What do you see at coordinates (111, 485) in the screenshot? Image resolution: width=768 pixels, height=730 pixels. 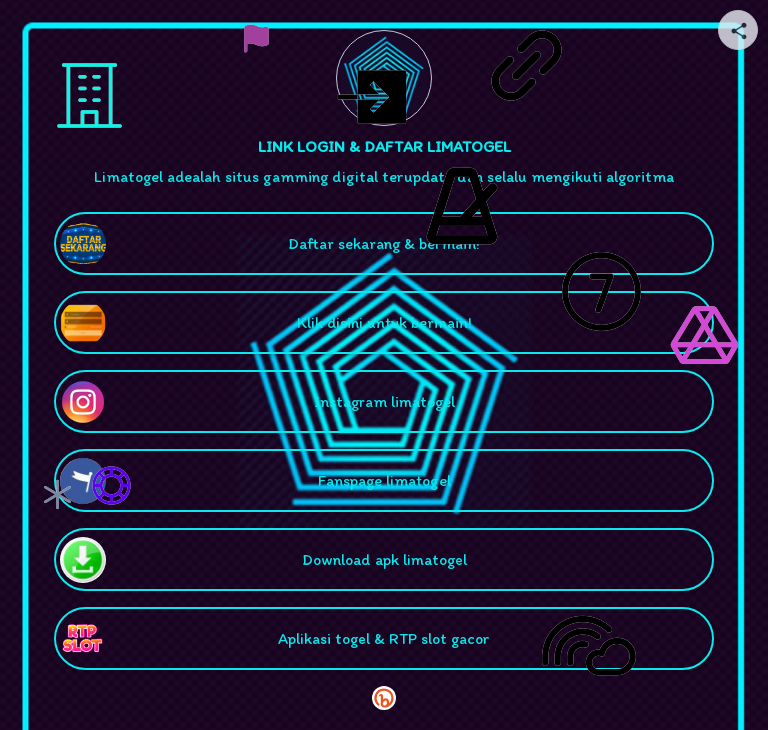 I see `access casino or gambling features` at bounding box center [111, 485].